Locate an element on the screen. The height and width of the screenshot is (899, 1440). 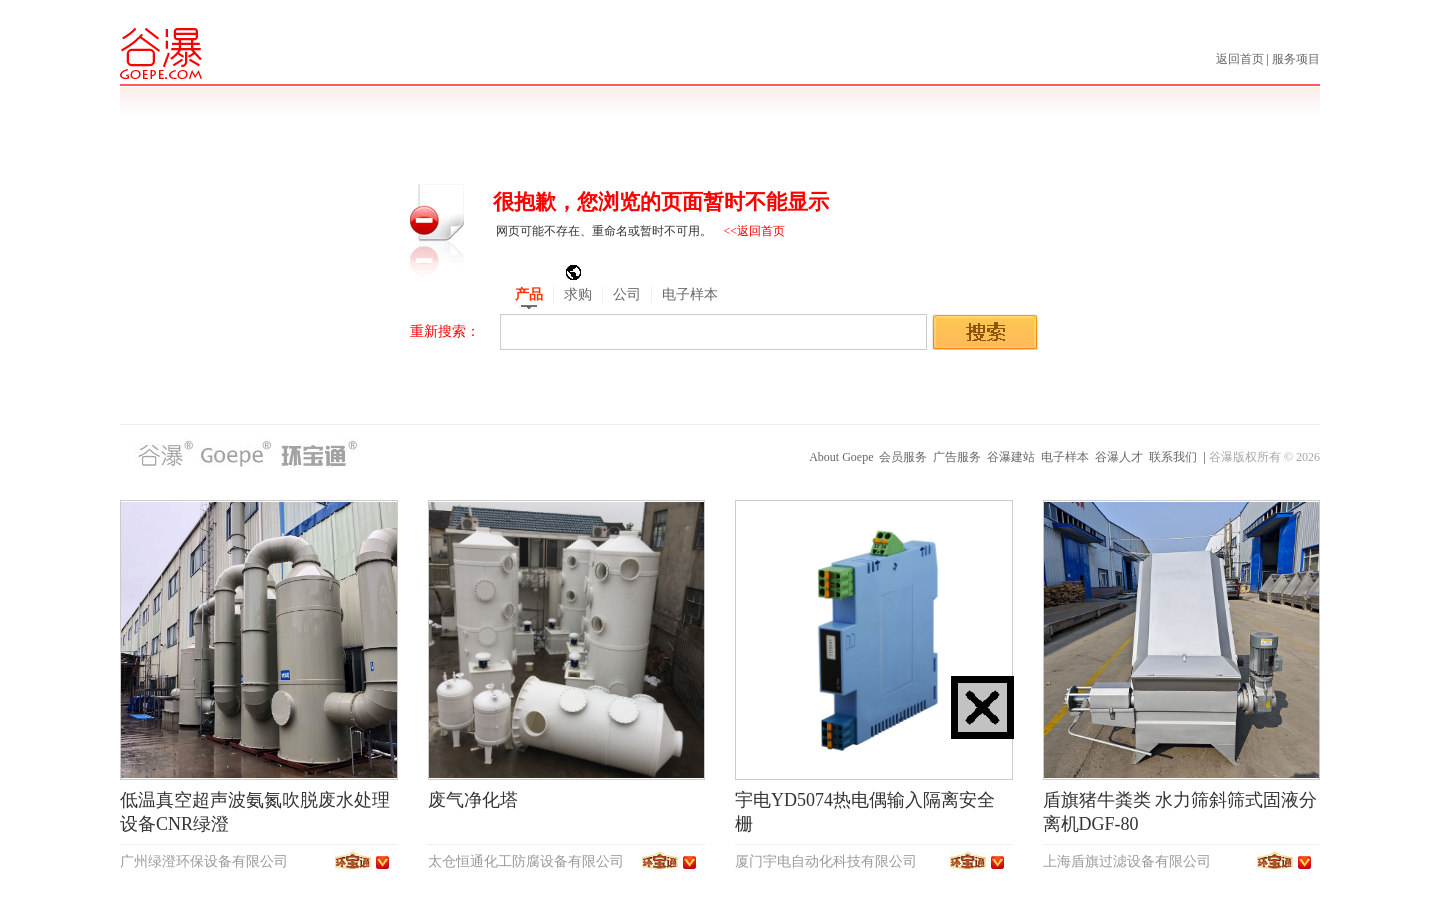
switch to public visibility is located at coordinates (573, 272).